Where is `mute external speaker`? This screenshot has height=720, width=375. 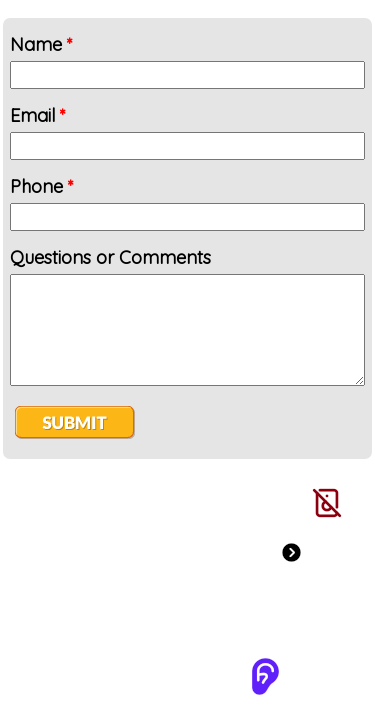 mute external speaker is located at coordinates (327, 503).